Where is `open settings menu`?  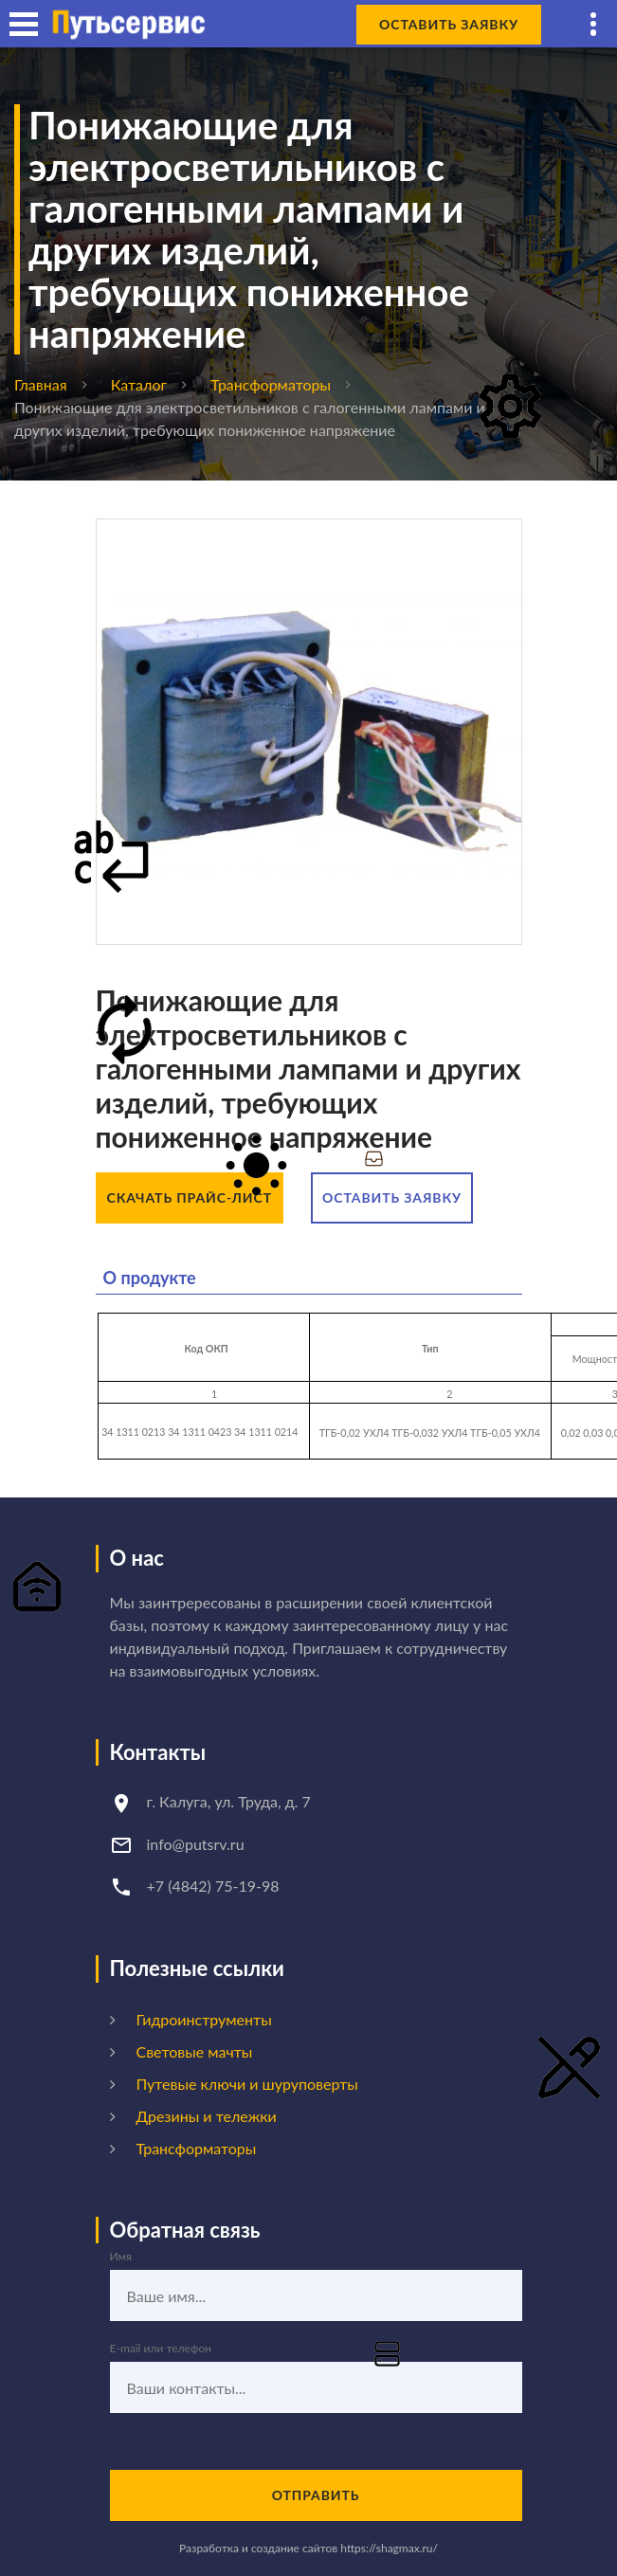
open settings menu is located at coordinates (510, 406).